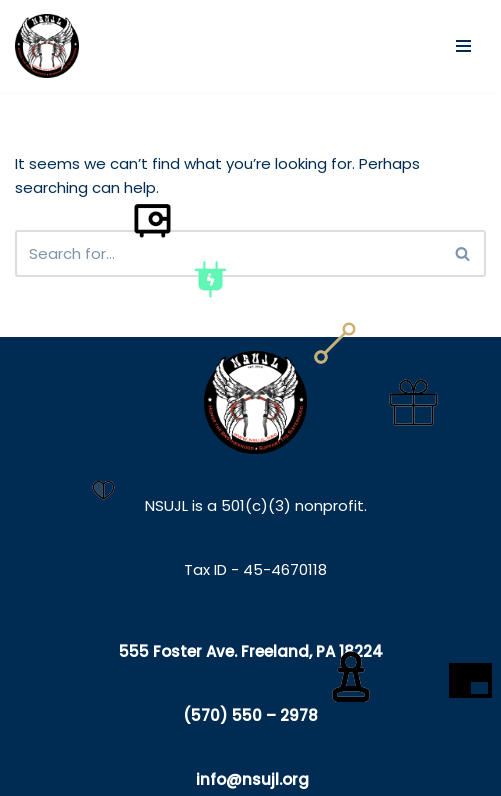 The width and height of the screenshot is (501, 796). What do you see at coordinates (470, 680) in the screenshot?
I see `add a branding watermark to video content` at bounding box center [470, 680].